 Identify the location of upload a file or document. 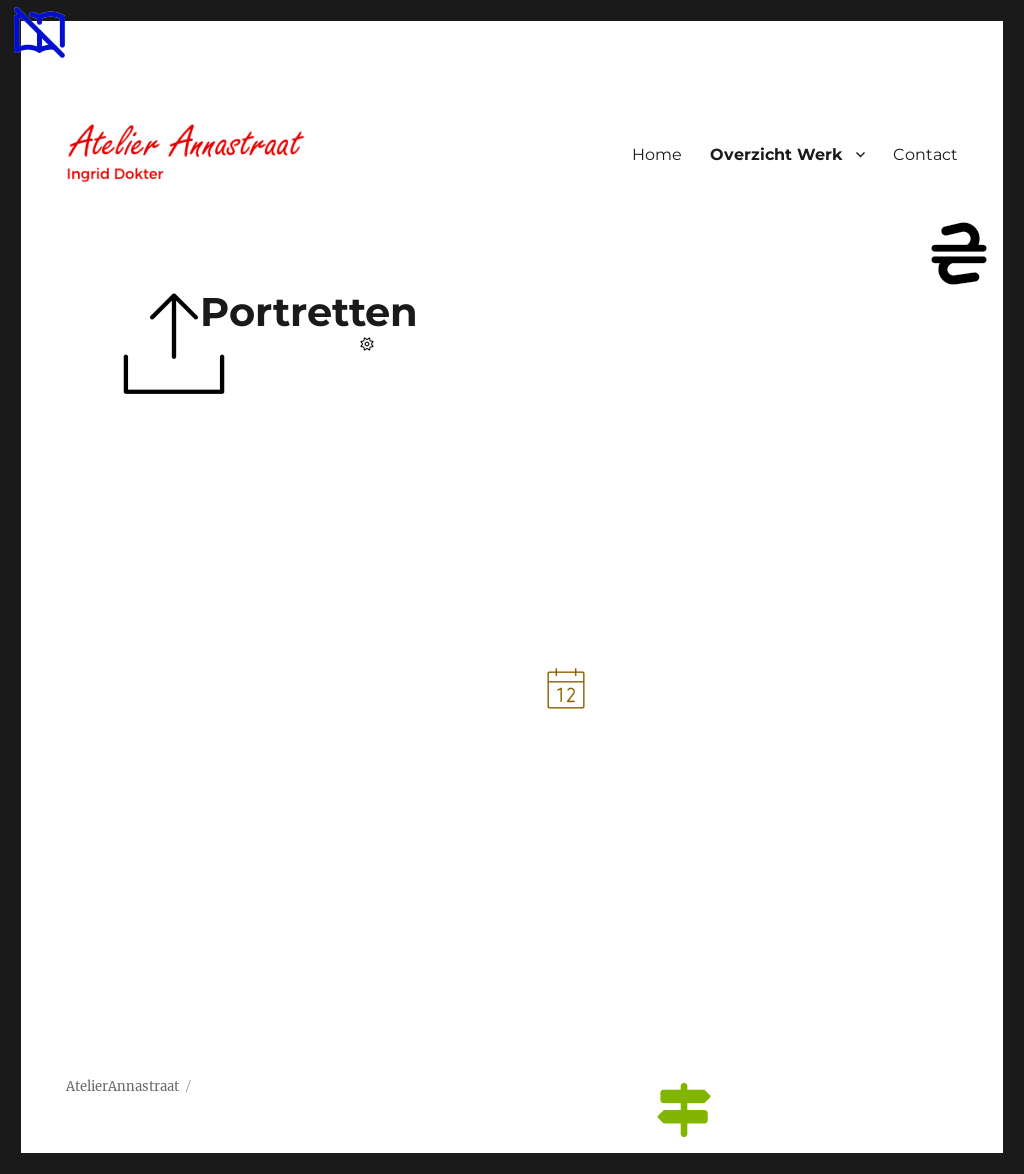
(174, 348).